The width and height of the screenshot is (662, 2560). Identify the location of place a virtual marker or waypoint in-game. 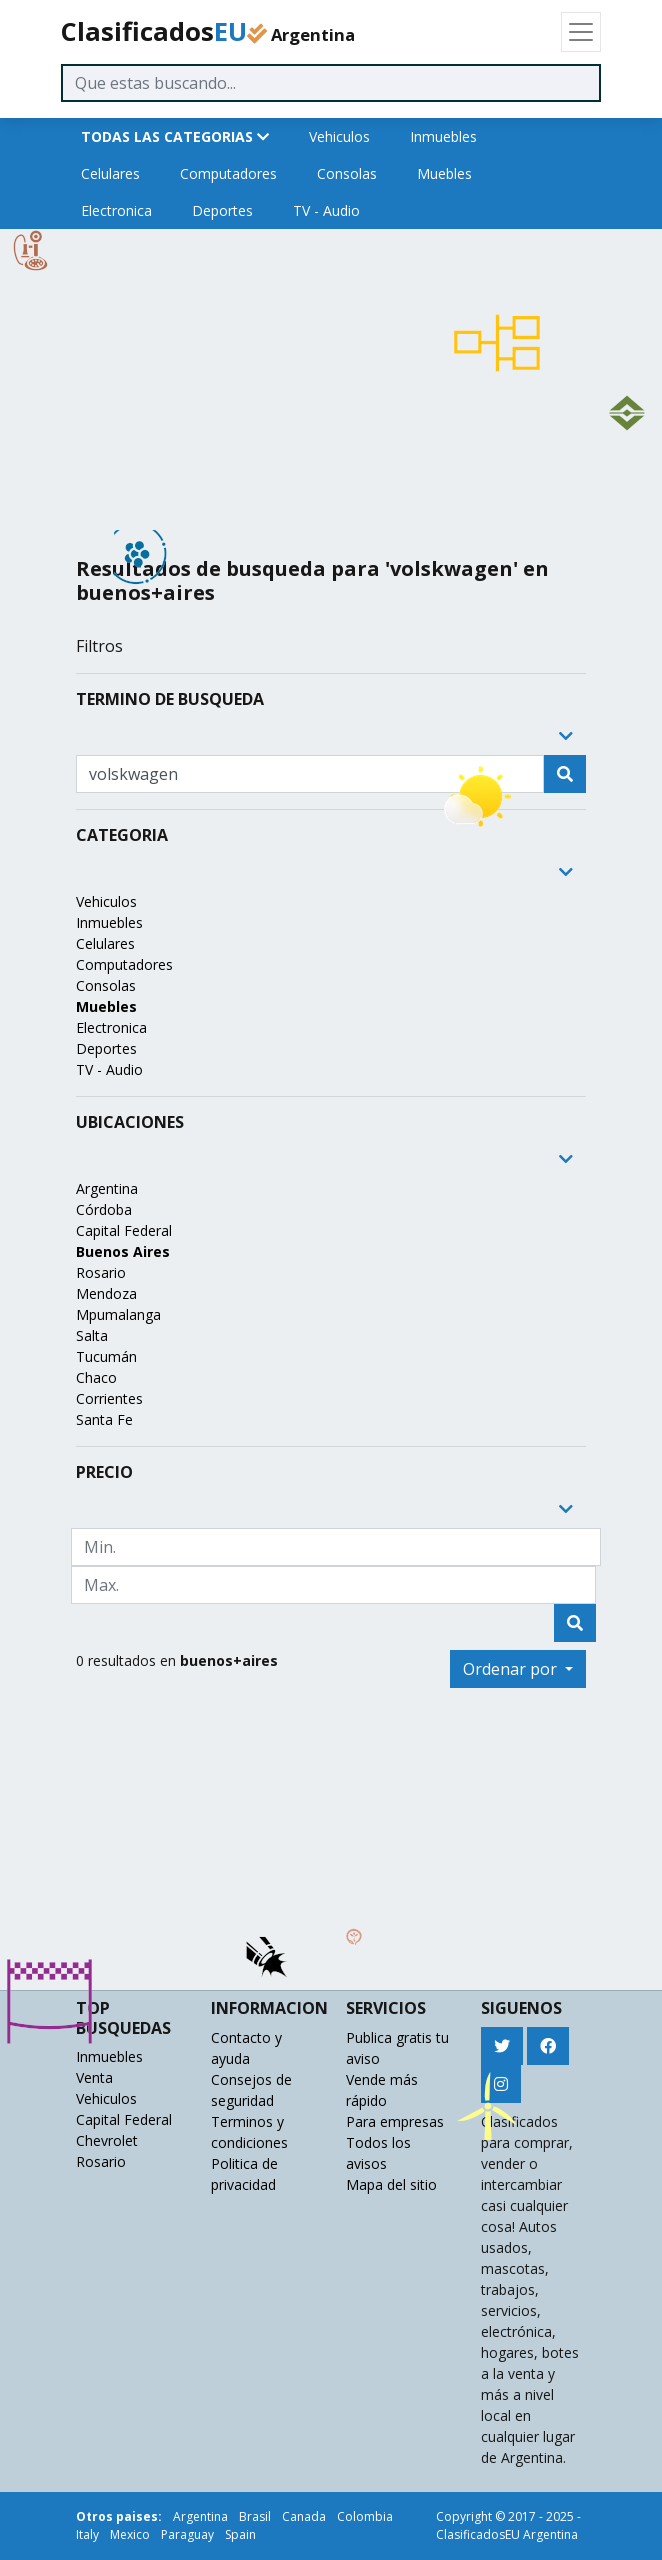
(627, 413).